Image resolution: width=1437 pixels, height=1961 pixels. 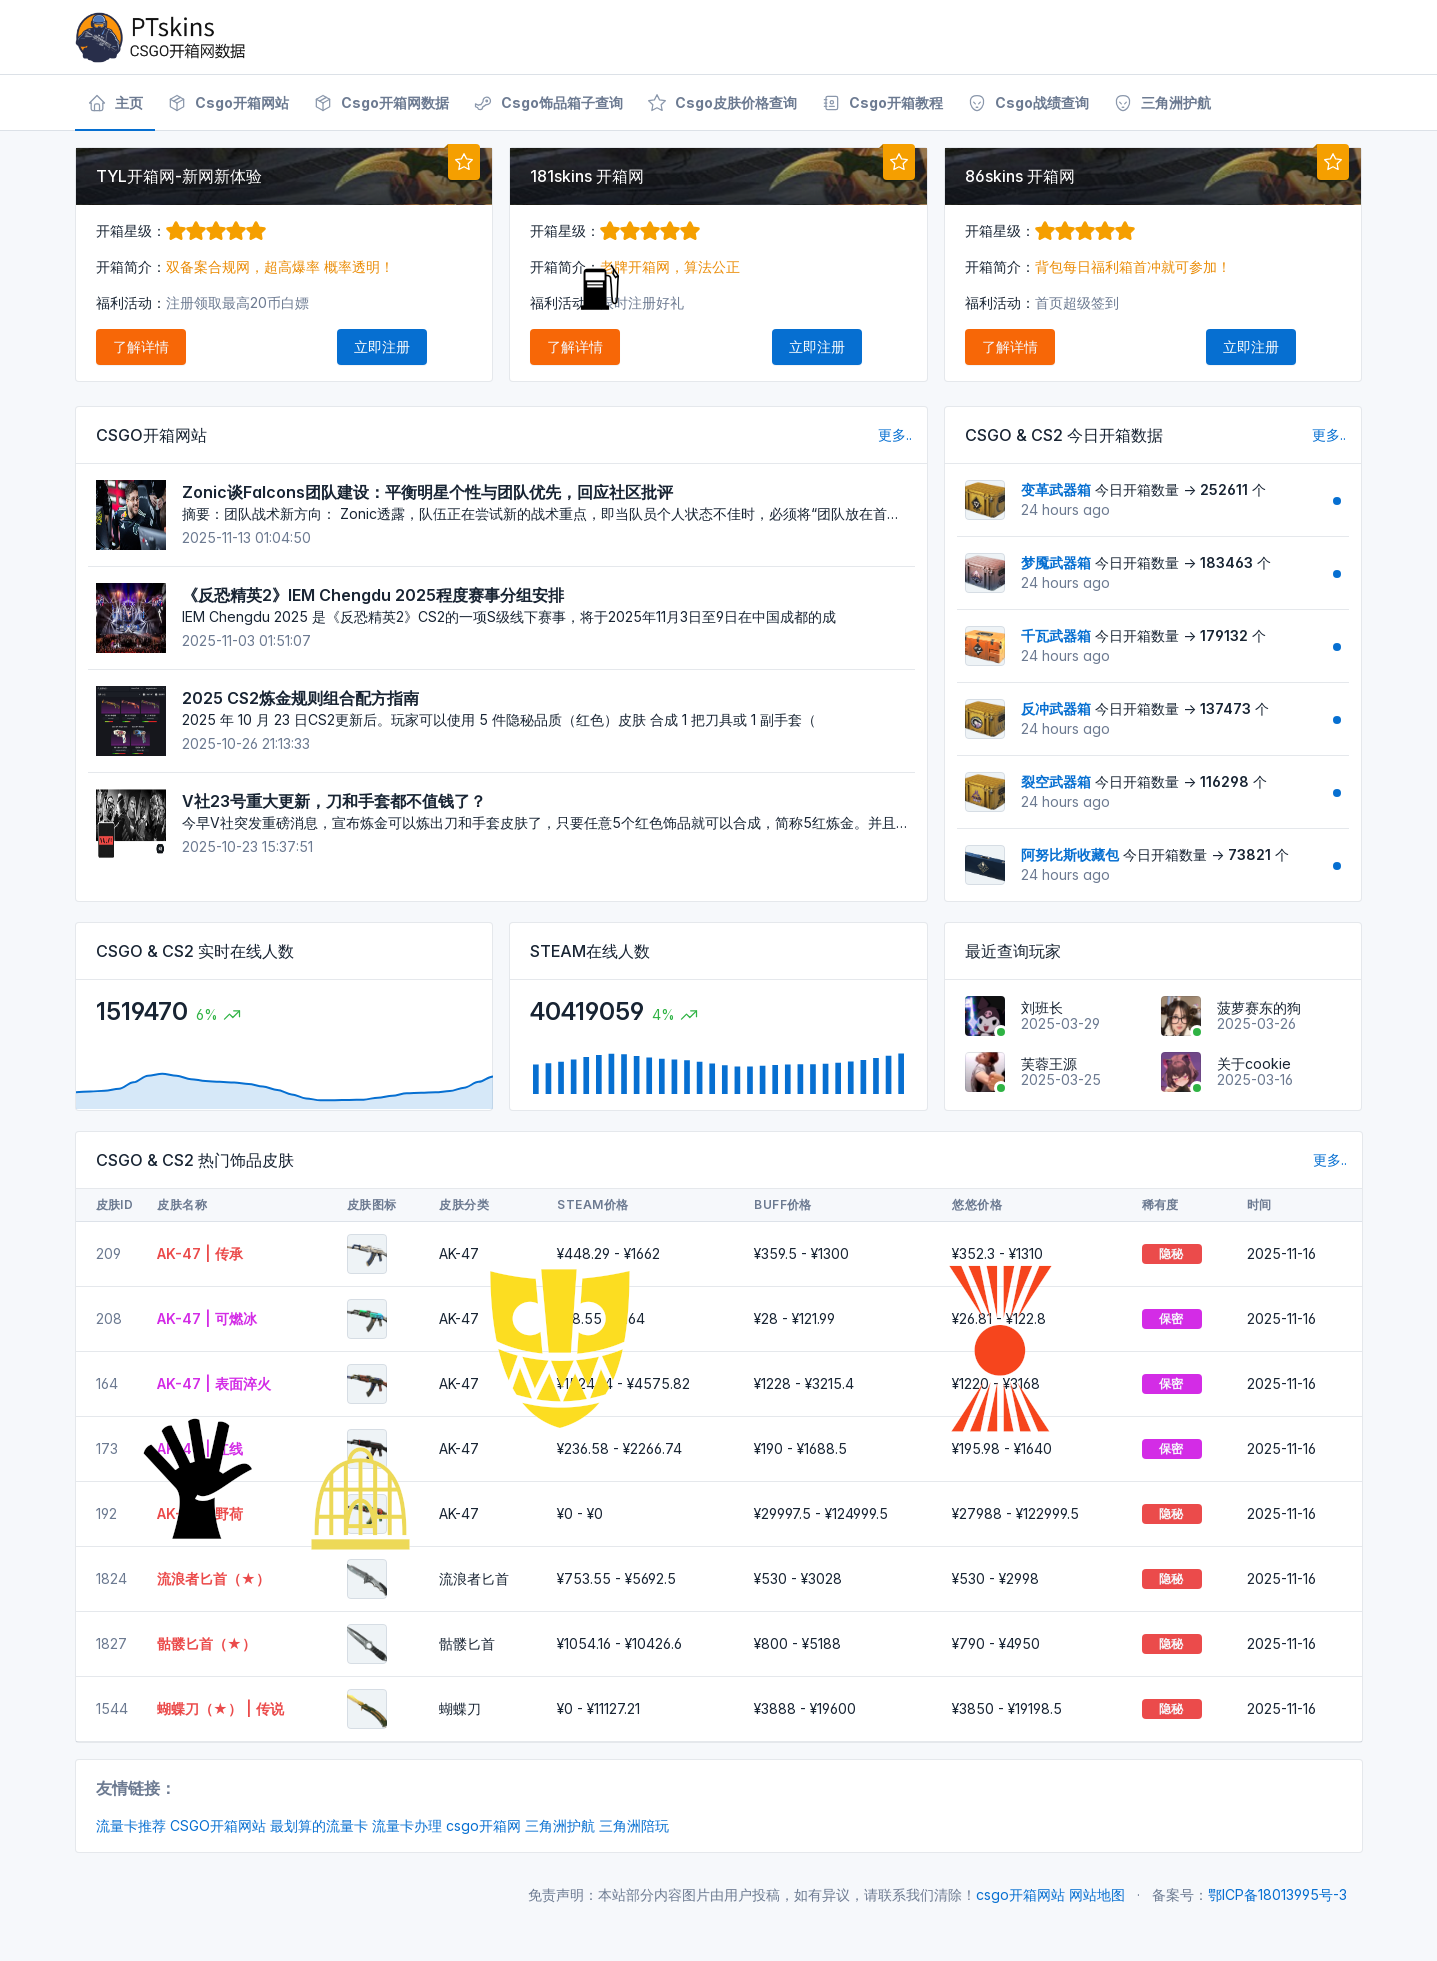 I want to click on bird cage item or decoration in a game inventory, so click(x=360, y=1498).